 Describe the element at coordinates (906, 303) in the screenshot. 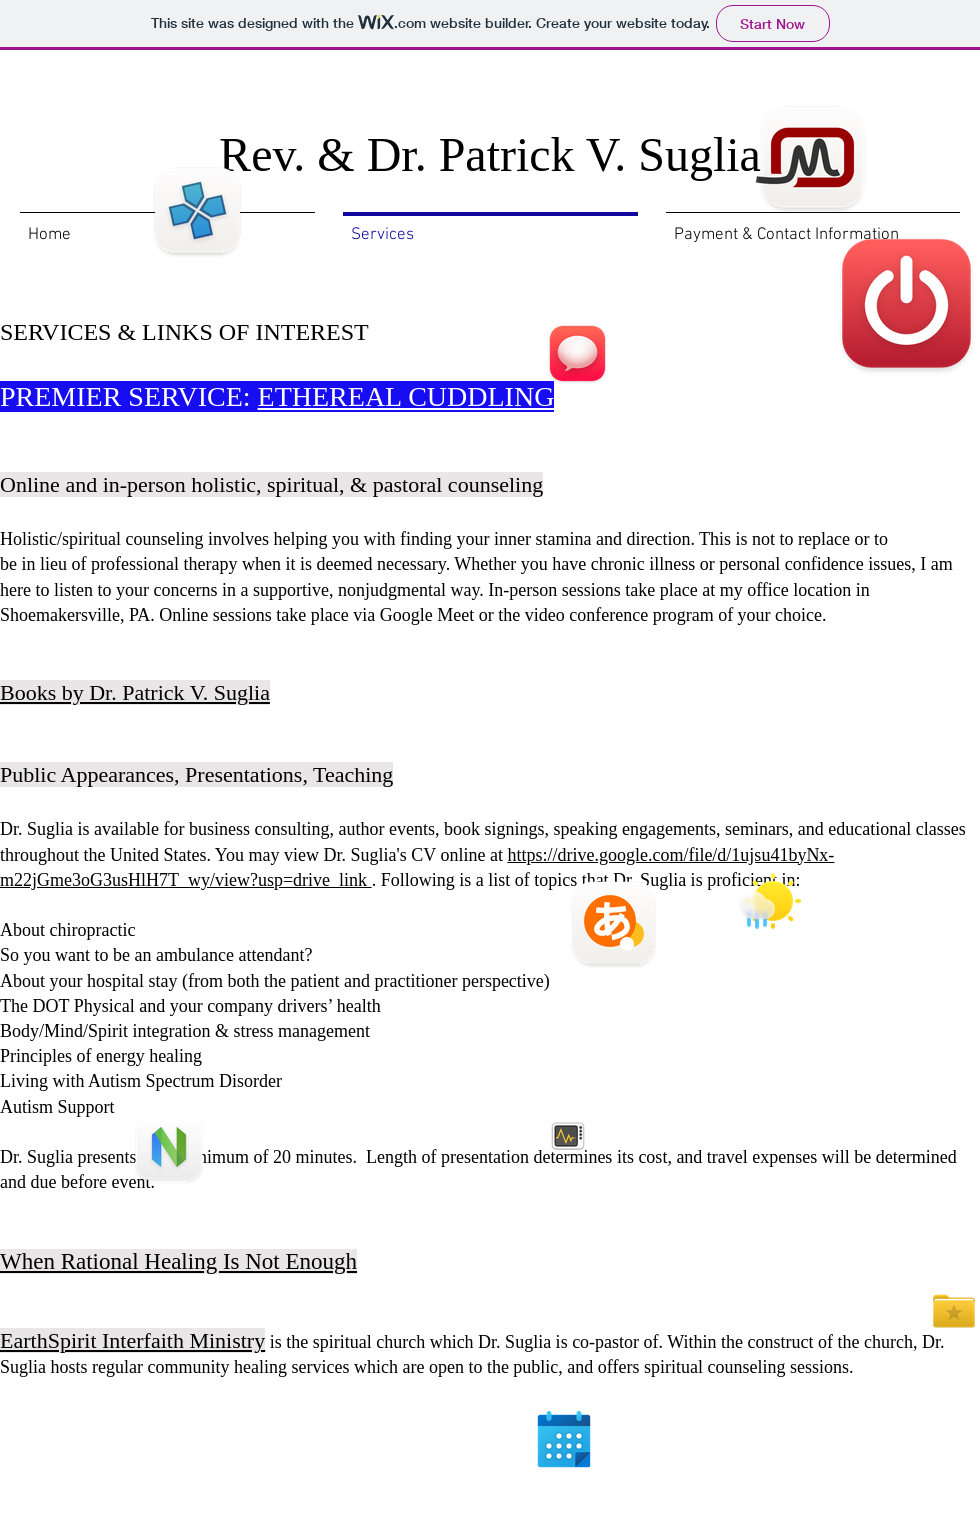

I see `shut down or power off the device` at that location.